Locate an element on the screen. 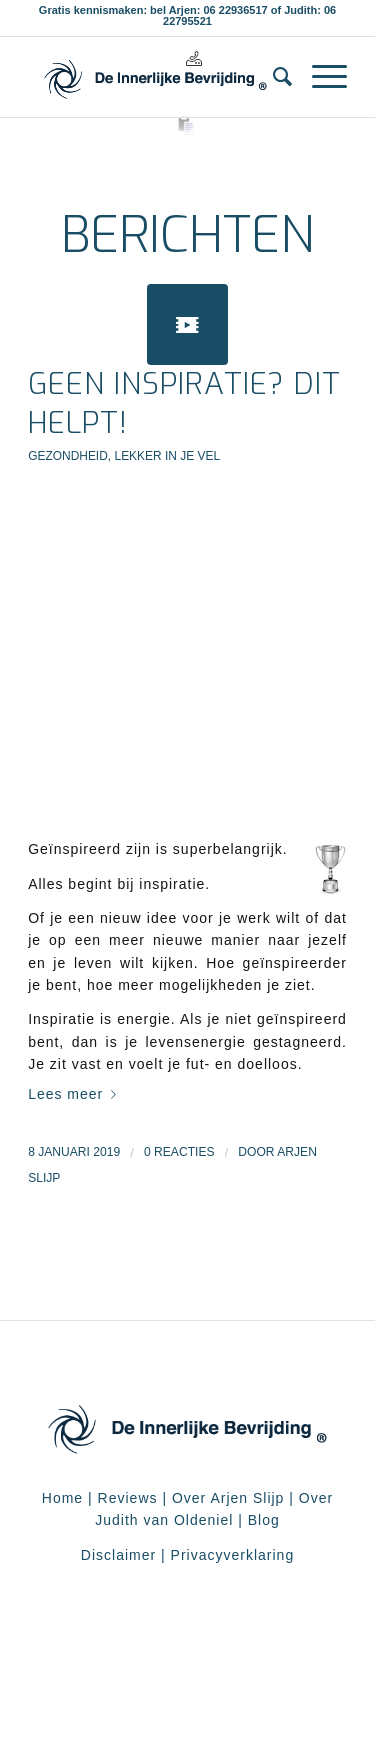 The image size is (375, 1761). indicates second place achievement or silver-tier ranking is located at coordinates (332, 869).